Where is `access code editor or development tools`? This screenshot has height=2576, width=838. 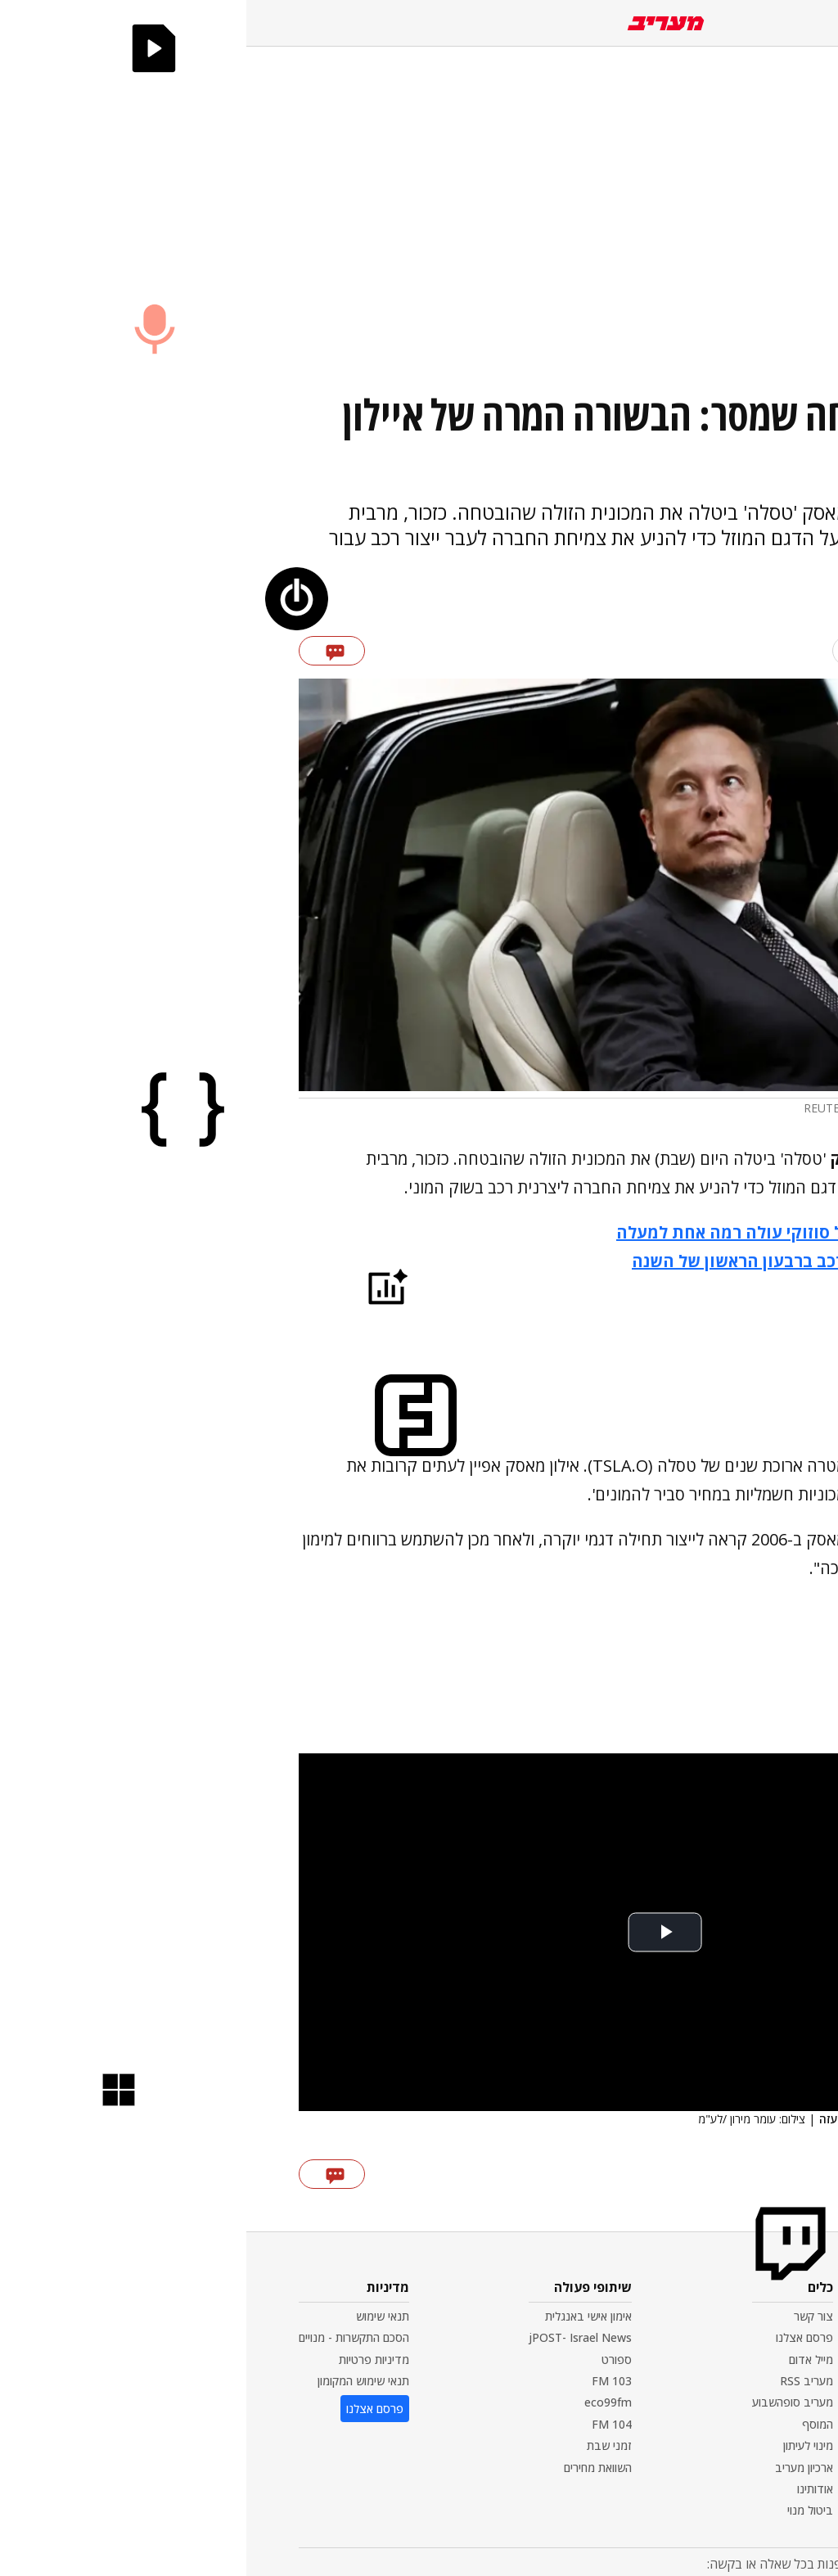 access code editor or development tools is located at coordinates (182, 1109).